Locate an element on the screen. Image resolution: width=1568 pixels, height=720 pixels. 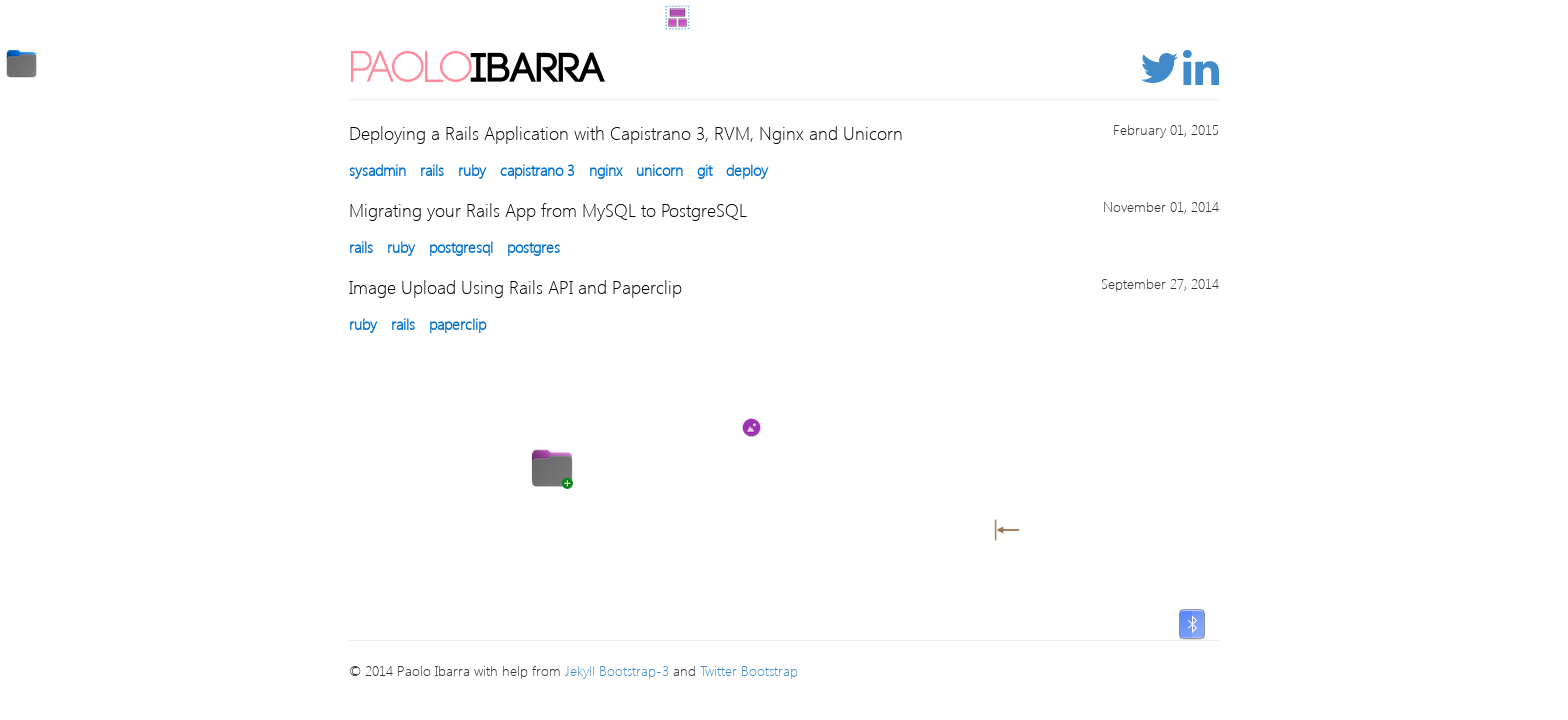
go to the first item in a list or sequence is located at coordinates (1007, 530).